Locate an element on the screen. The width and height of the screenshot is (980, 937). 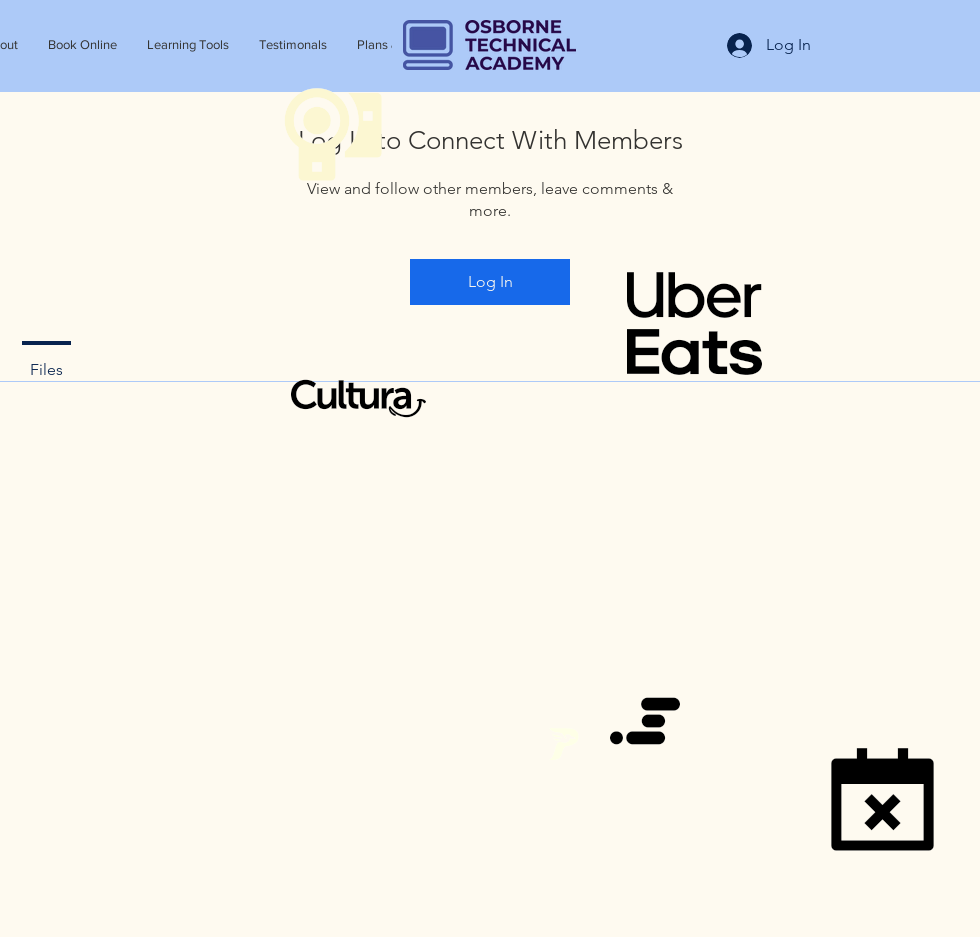
open scrimba learning platform is located at coordinates (645, 721).